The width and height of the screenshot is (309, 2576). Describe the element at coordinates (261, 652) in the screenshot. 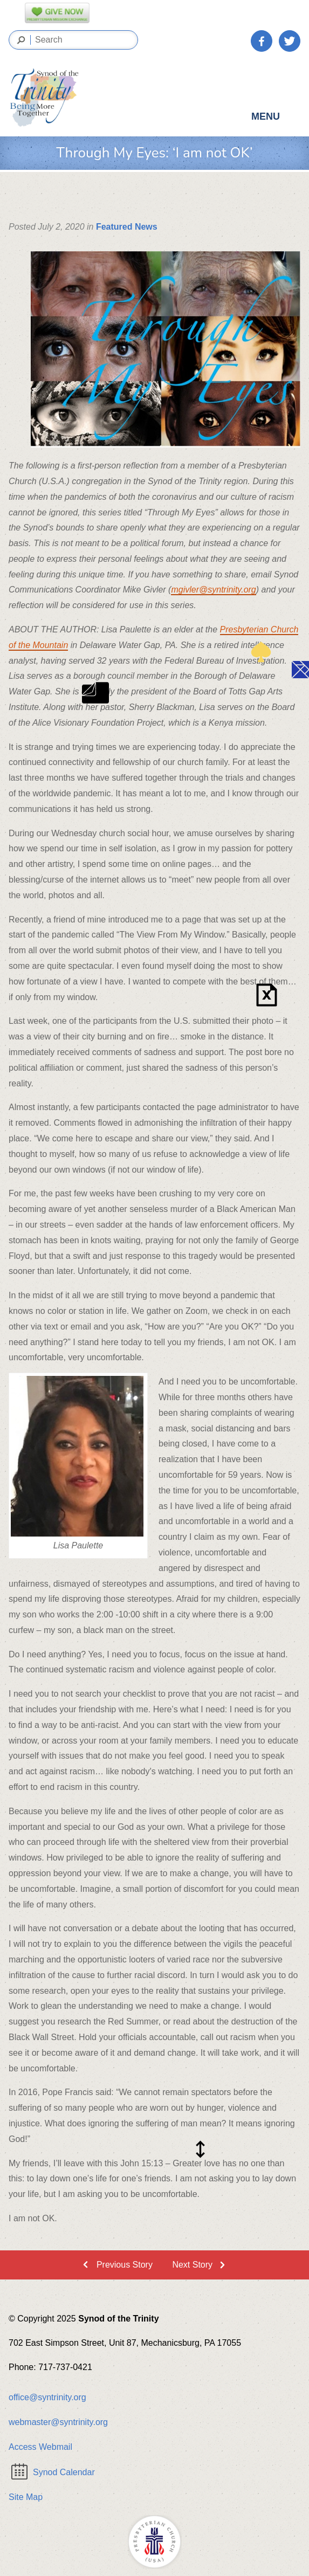

I see `spades suit symbol for card games` at that location.